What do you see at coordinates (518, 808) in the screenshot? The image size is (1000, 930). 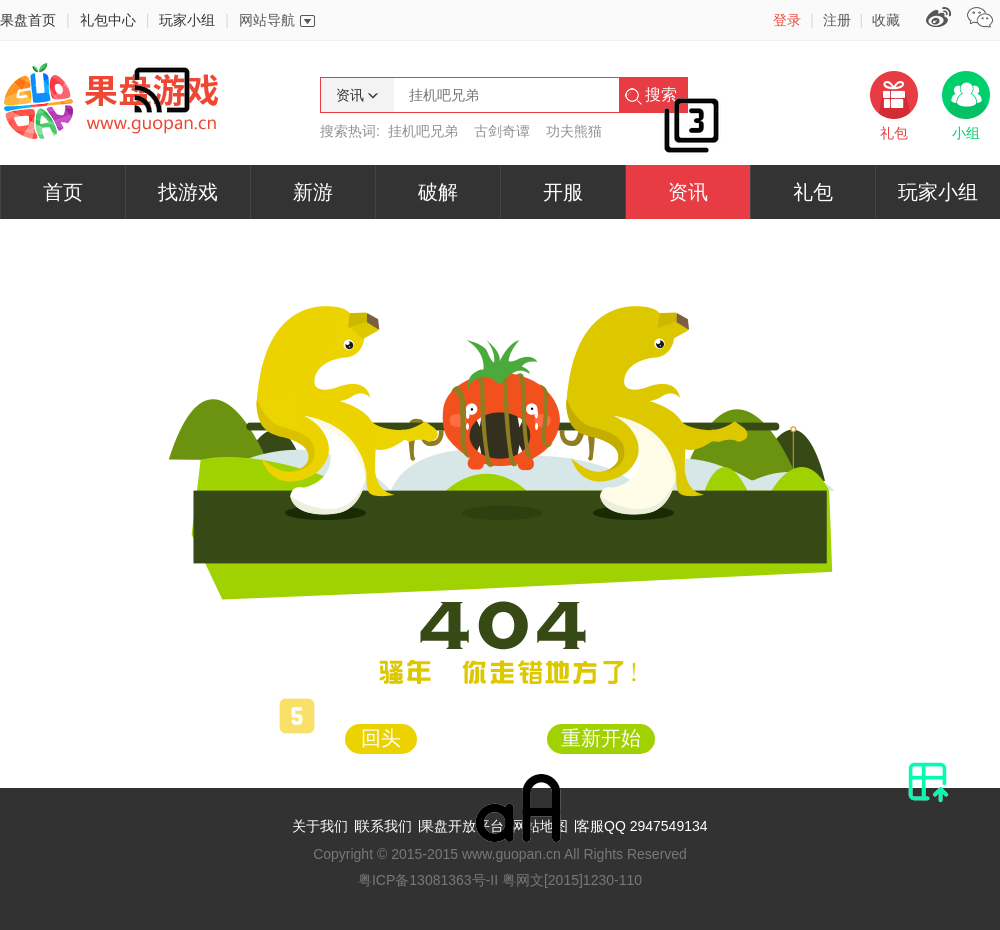 I see `toggle between uppercase and lowercase text` at bounding box center [518, 808].